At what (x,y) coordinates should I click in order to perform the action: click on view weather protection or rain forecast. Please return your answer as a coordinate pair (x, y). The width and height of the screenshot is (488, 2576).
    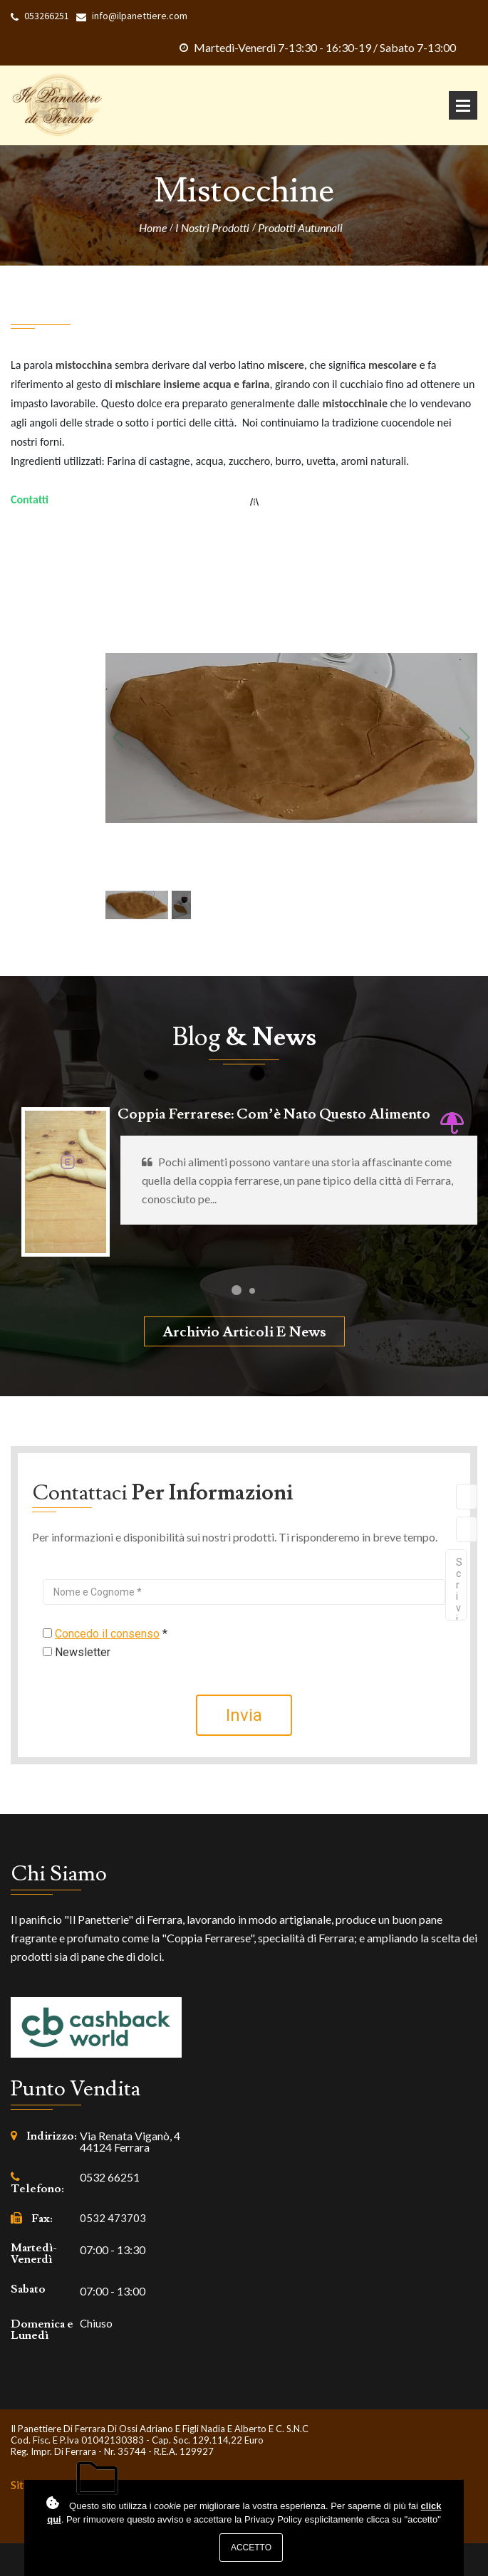
    Looking at the image, I should click on (452, 1123).